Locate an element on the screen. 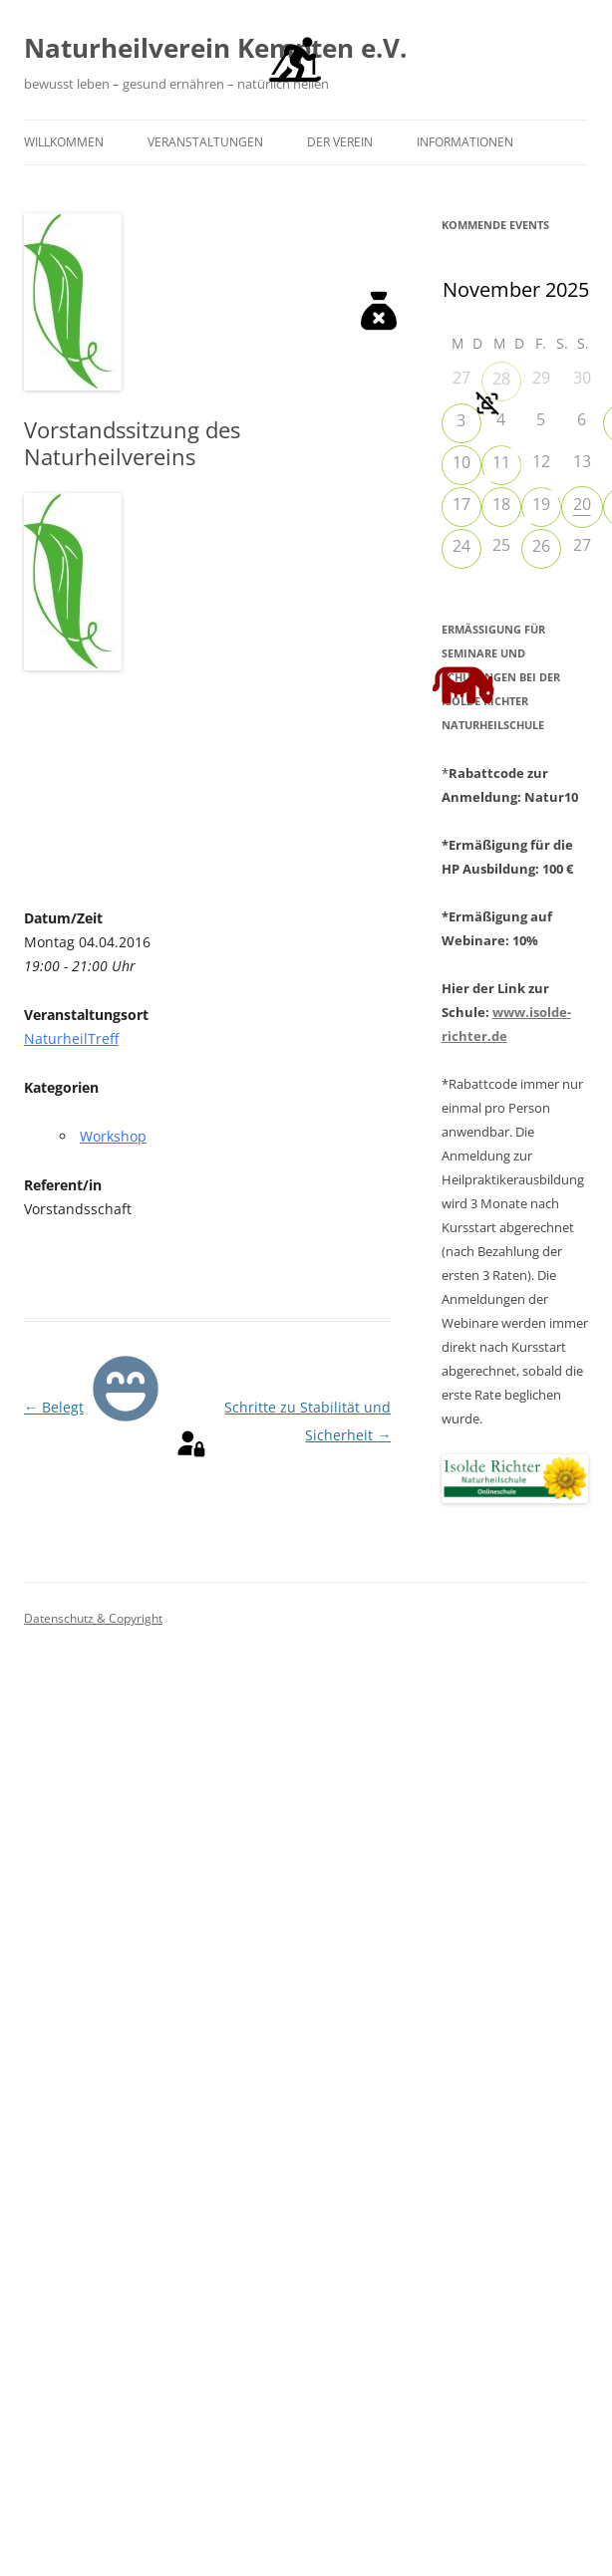 This screenshot has width=612, height=2576. lock or secure a user account is located at coordinates (190, 1442).